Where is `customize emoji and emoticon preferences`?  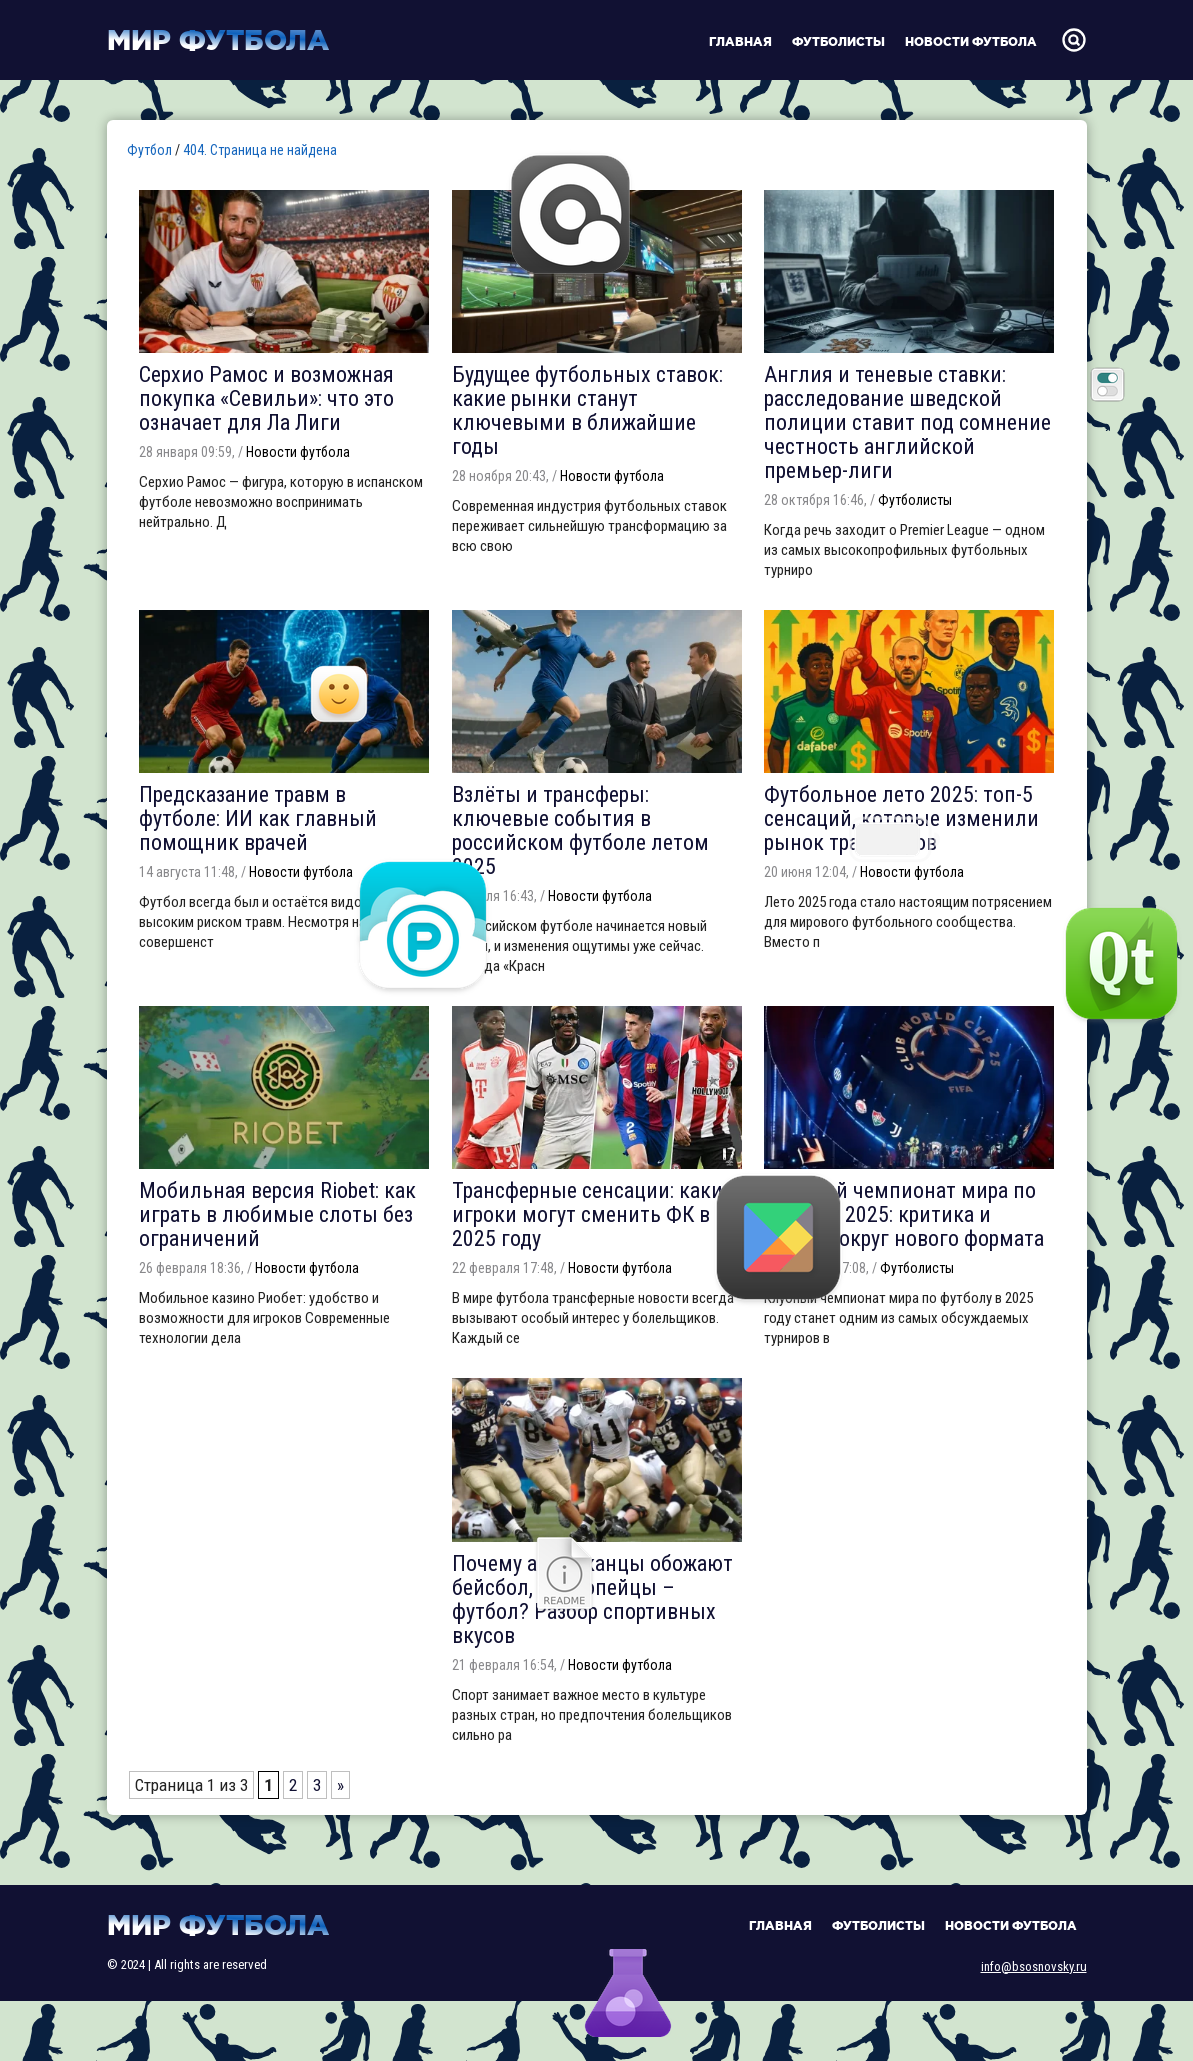 customize emoji and emoticon preferences is located at coordinates (339, 694).